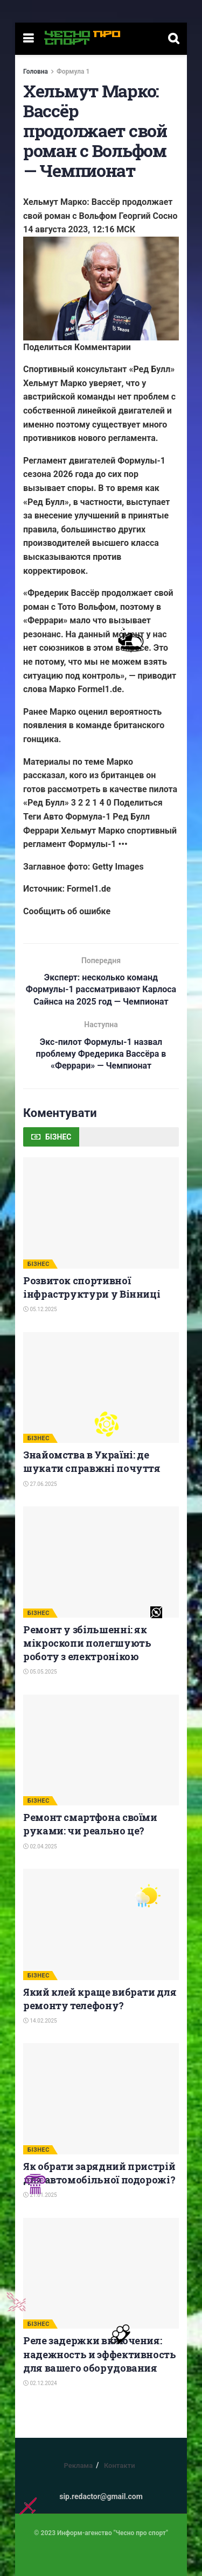 The width and height of the screenshot is (202, 2576). I want to click on equip brass knuckles weapon, so click(120, 2334).